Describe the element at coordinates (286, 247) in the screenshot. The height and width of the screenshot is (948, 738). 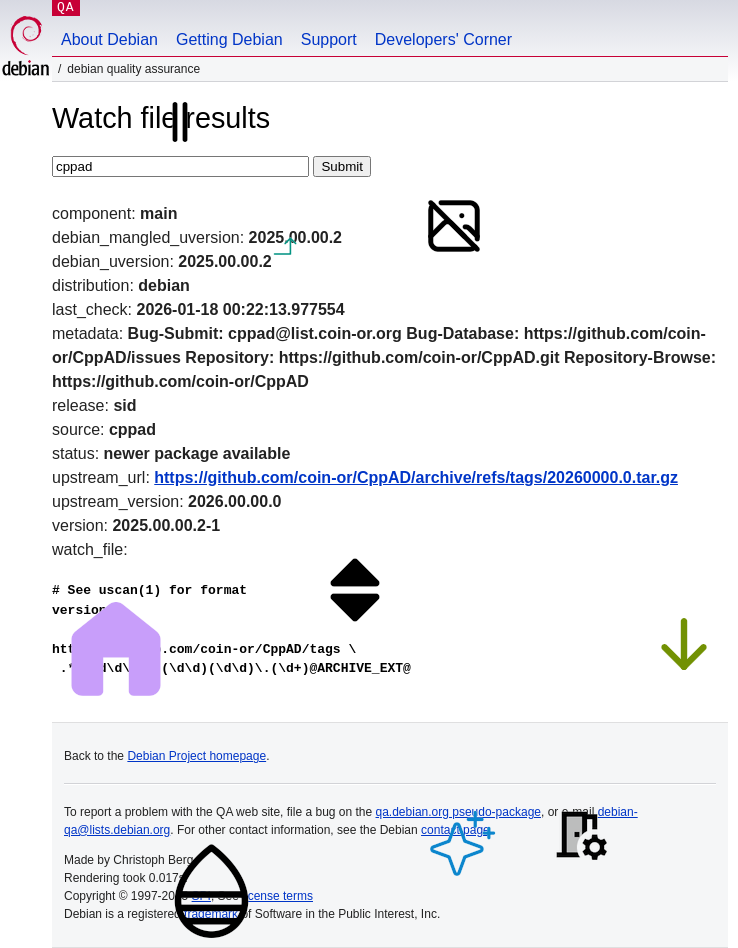
I see `turn right then continue forward` at that location.